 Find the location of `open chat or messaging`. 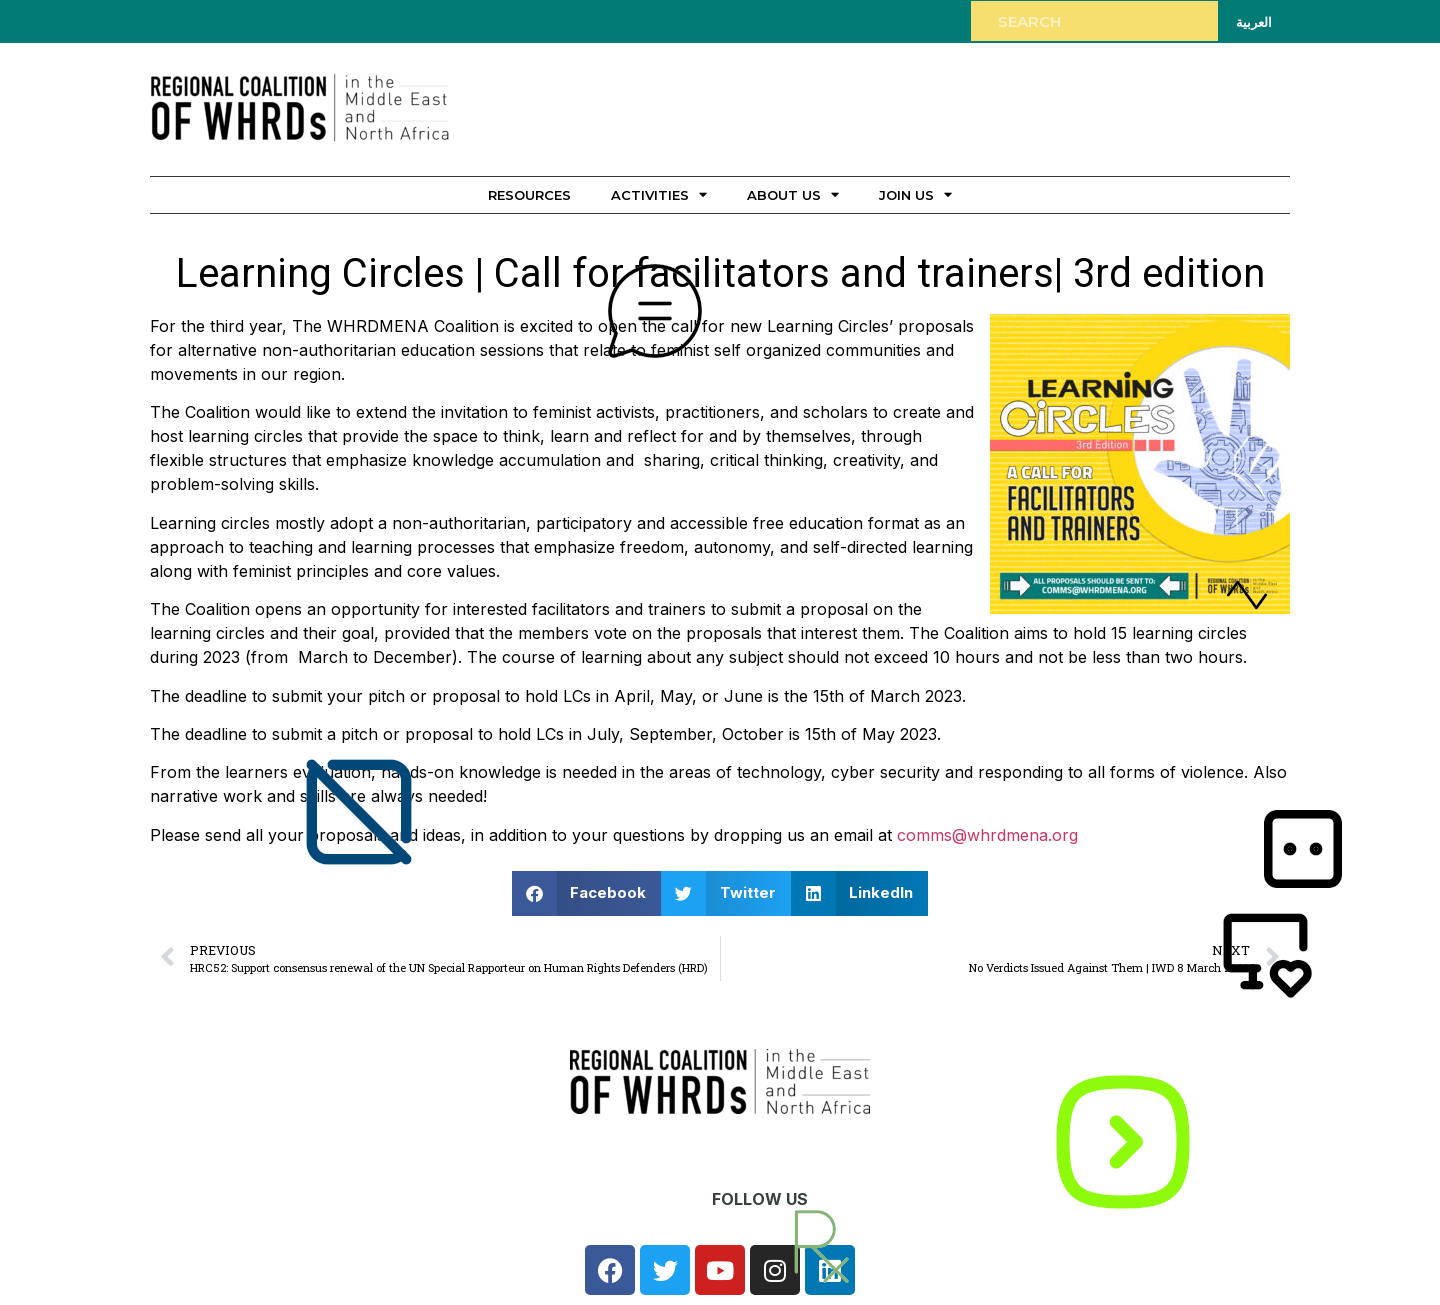

open chat or messaging is located at coordinates (655, 311).